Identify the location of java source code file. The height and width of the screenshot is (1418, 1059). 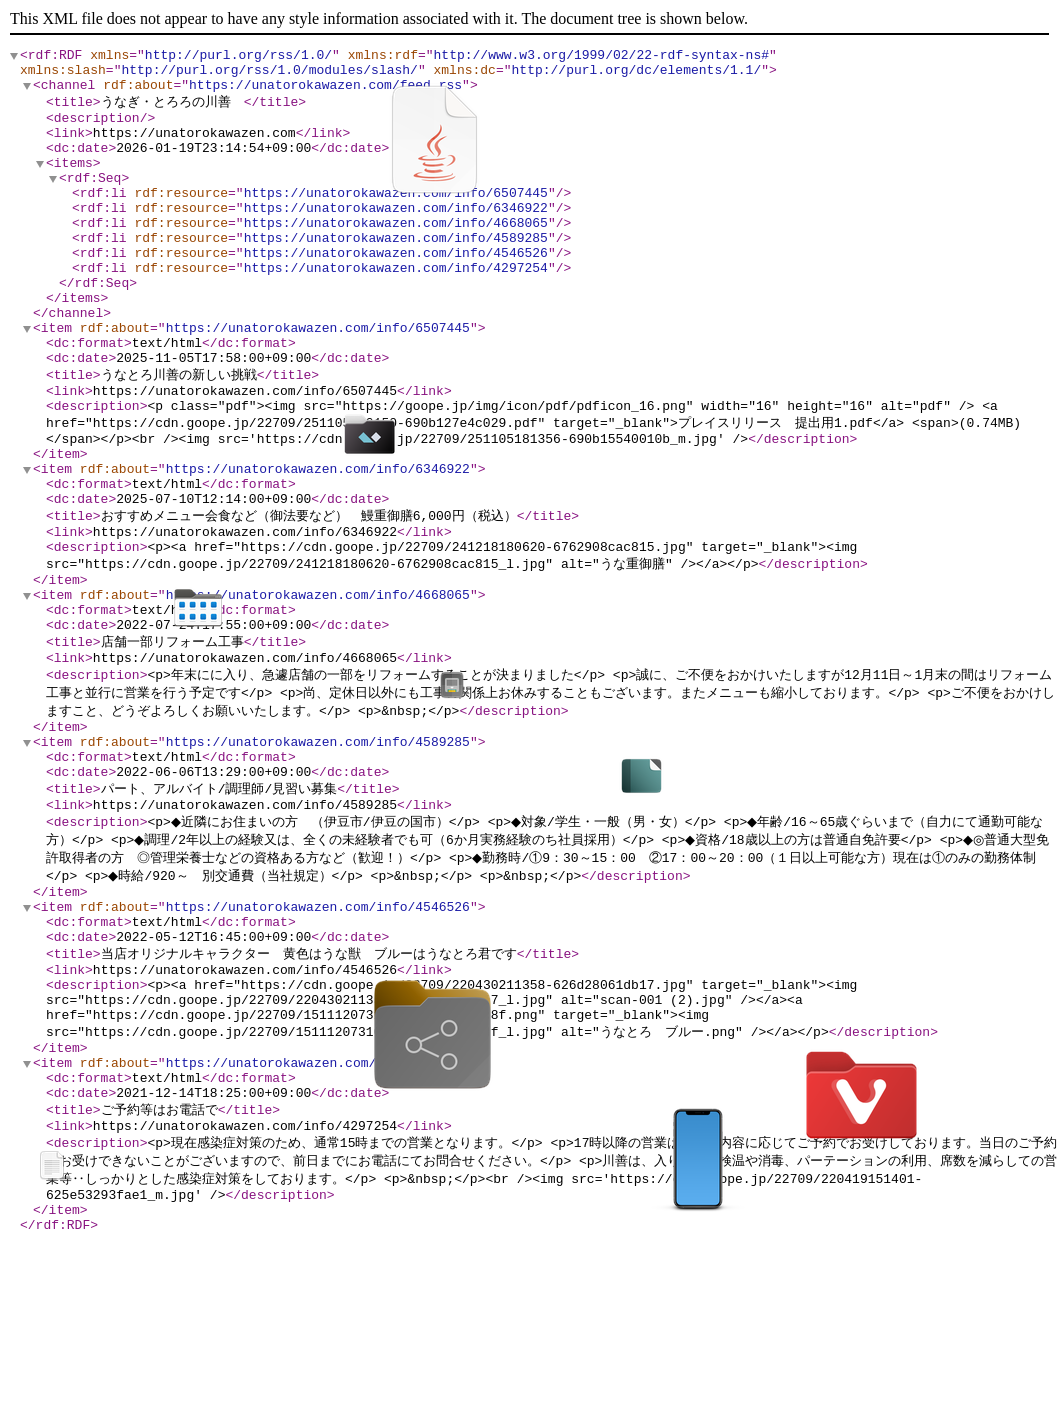
(434, 139).